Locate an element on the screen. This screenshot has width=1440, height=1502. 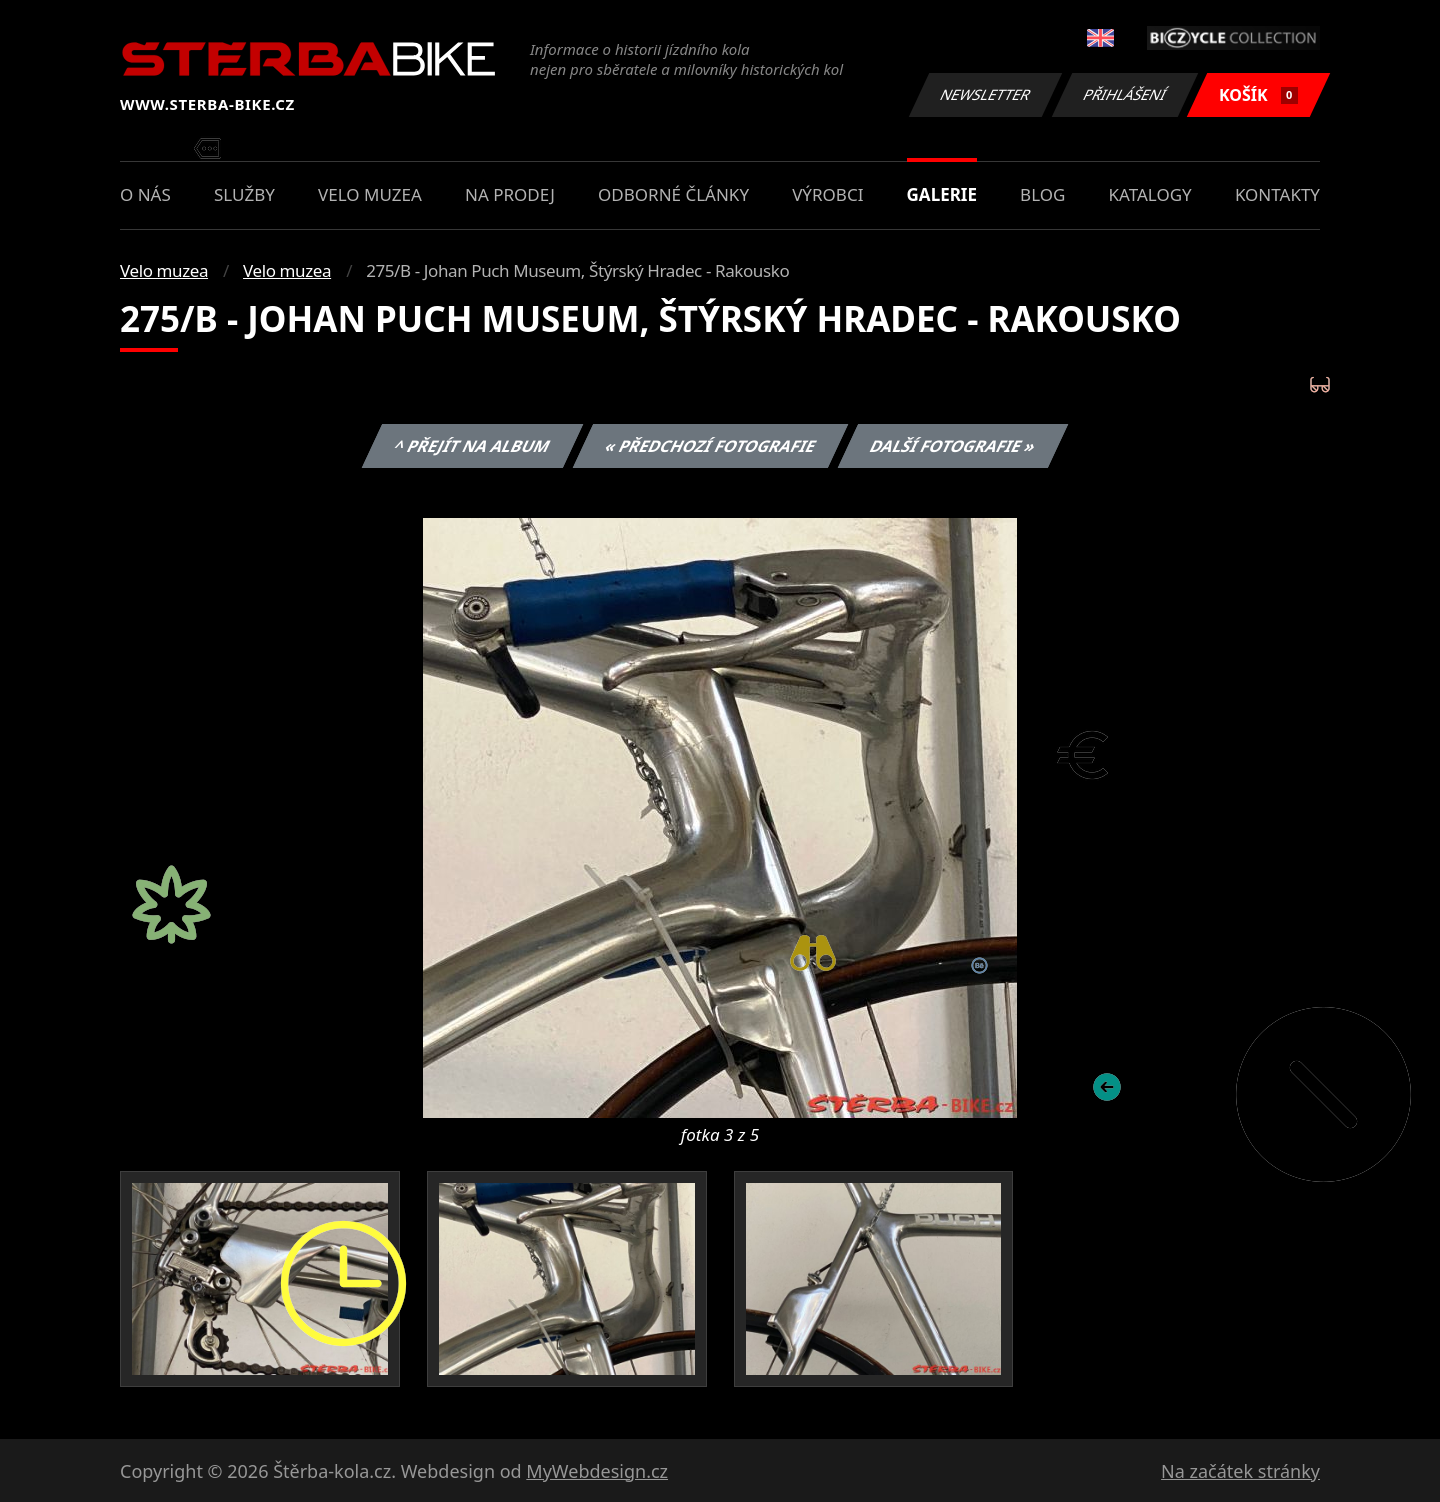
view time or clock settings is located at coordinates (343, 1283).